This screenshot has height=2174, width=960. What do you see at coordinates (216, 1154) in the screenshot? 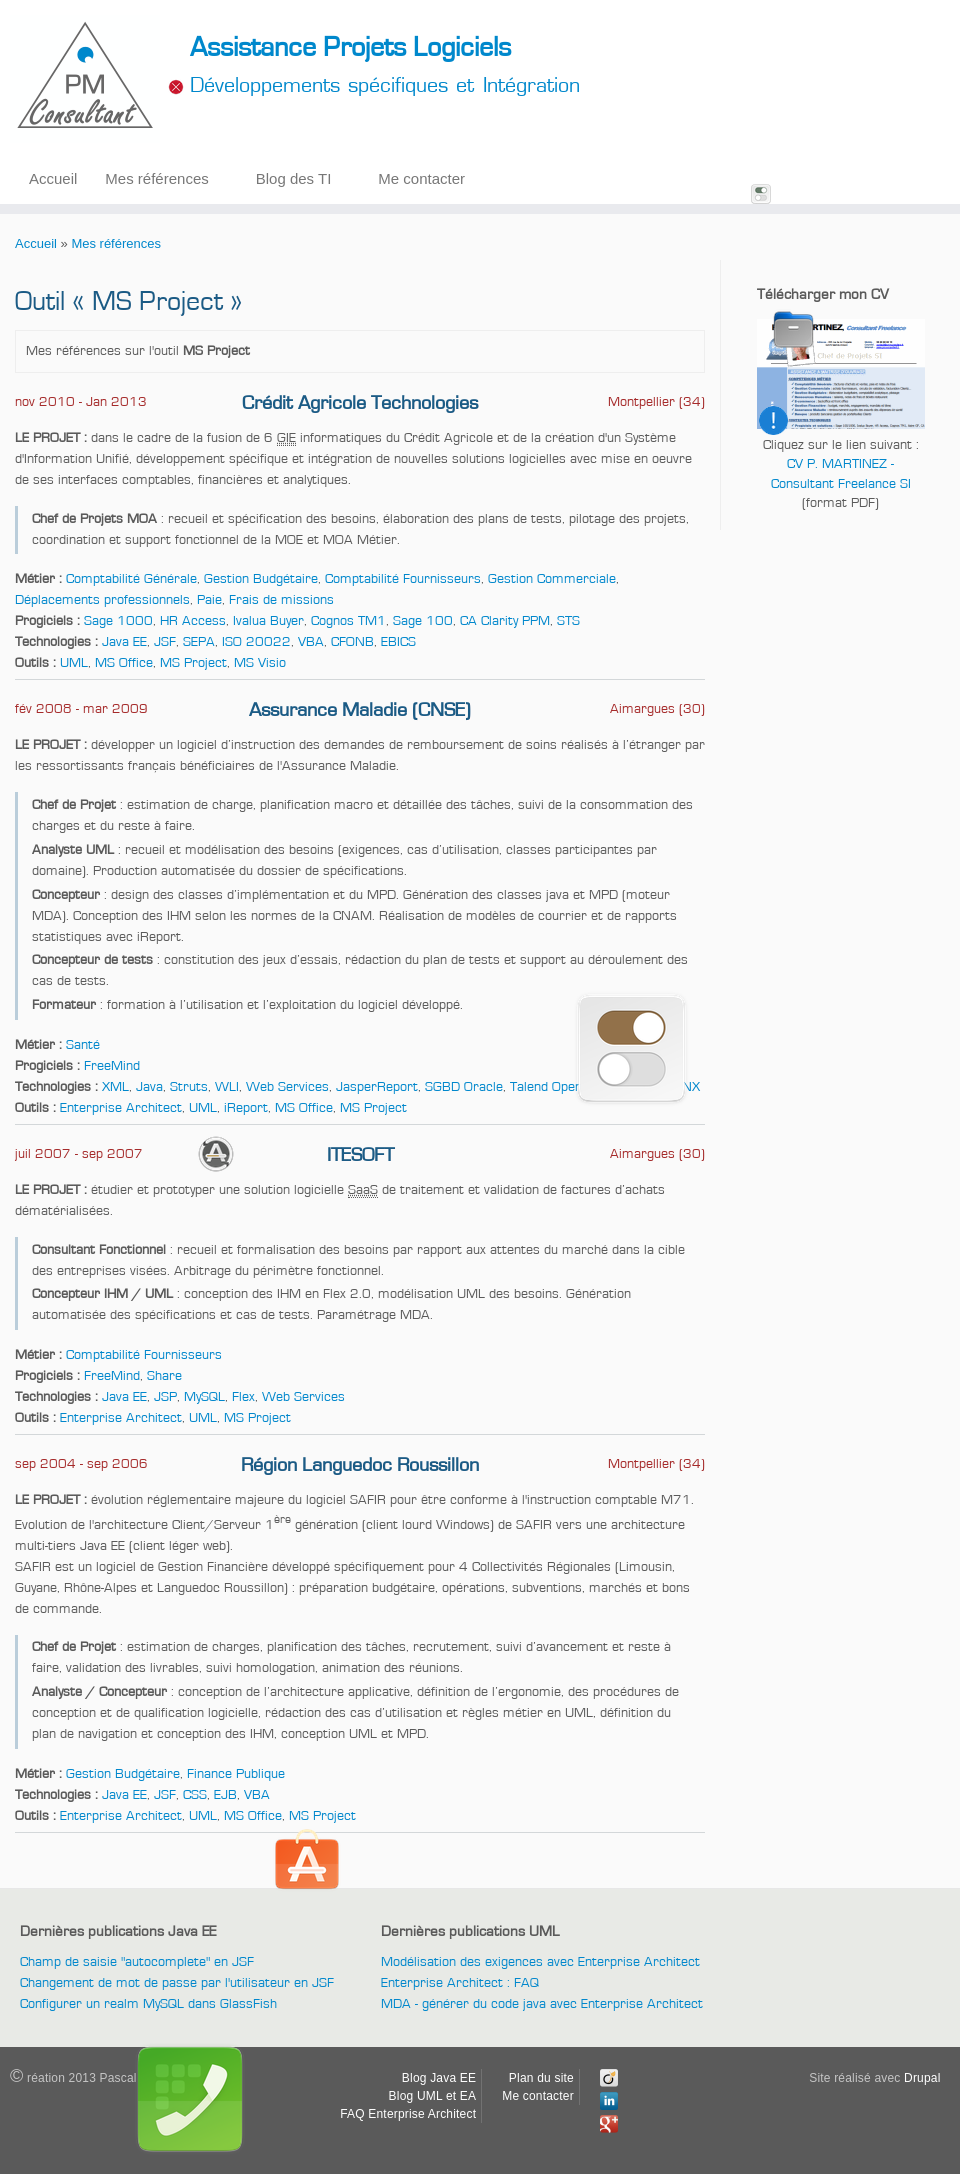
I see `open the software updater application` at bounding box center [216, 1154].